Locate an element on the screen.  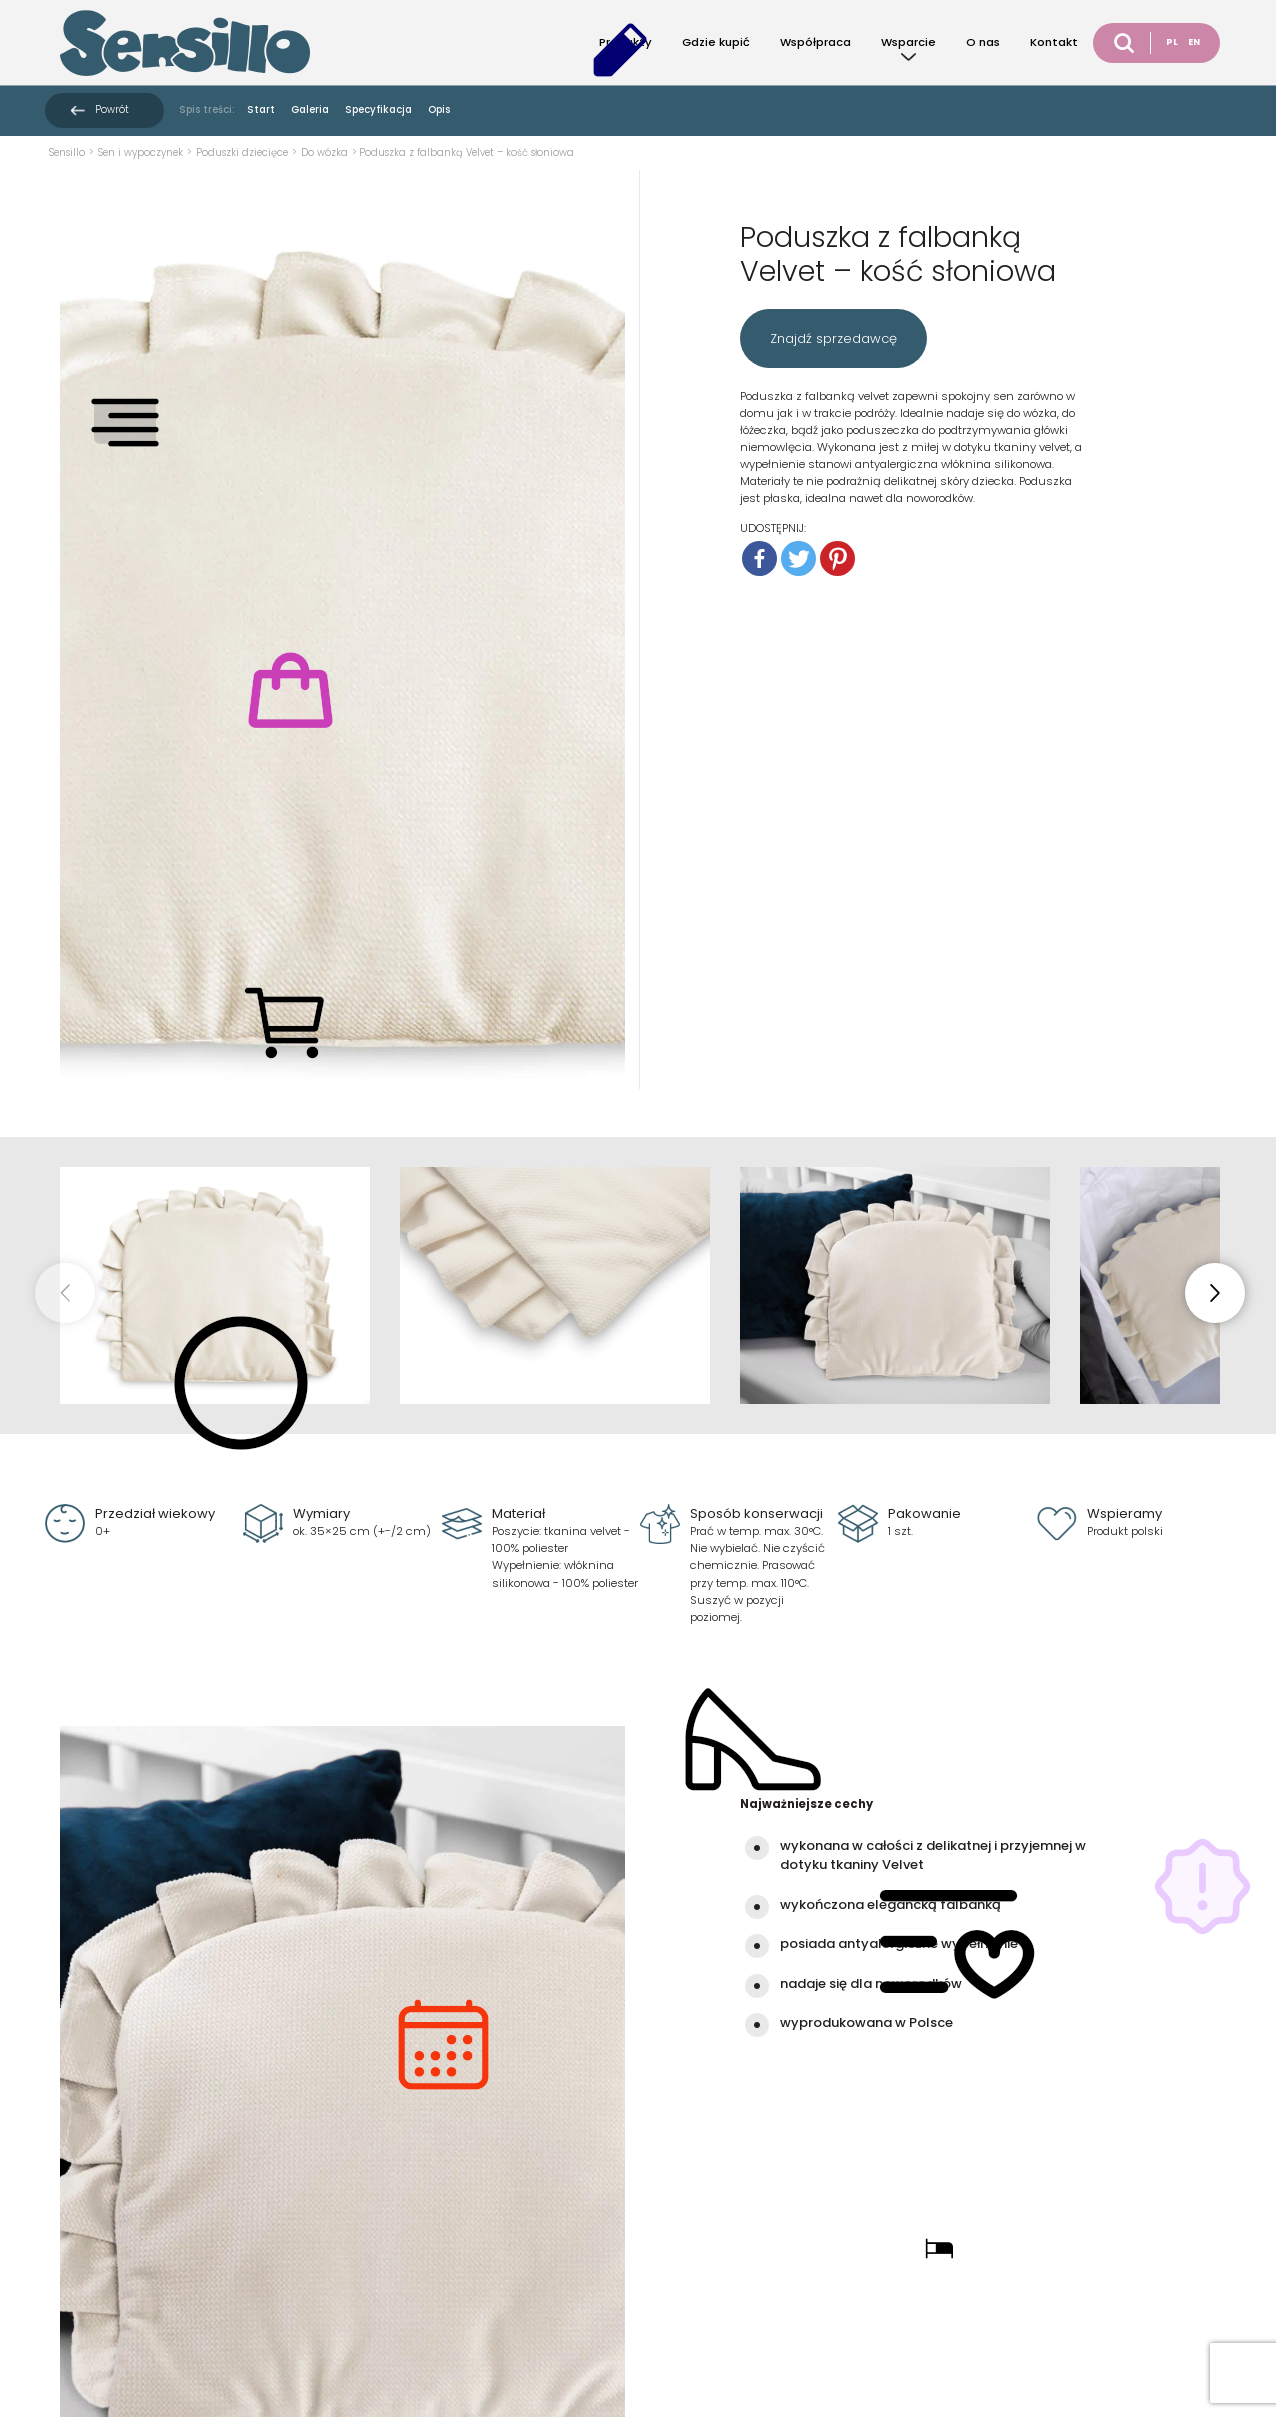
unselected radio button or checkbox option is located at coordinates (241, 1383).